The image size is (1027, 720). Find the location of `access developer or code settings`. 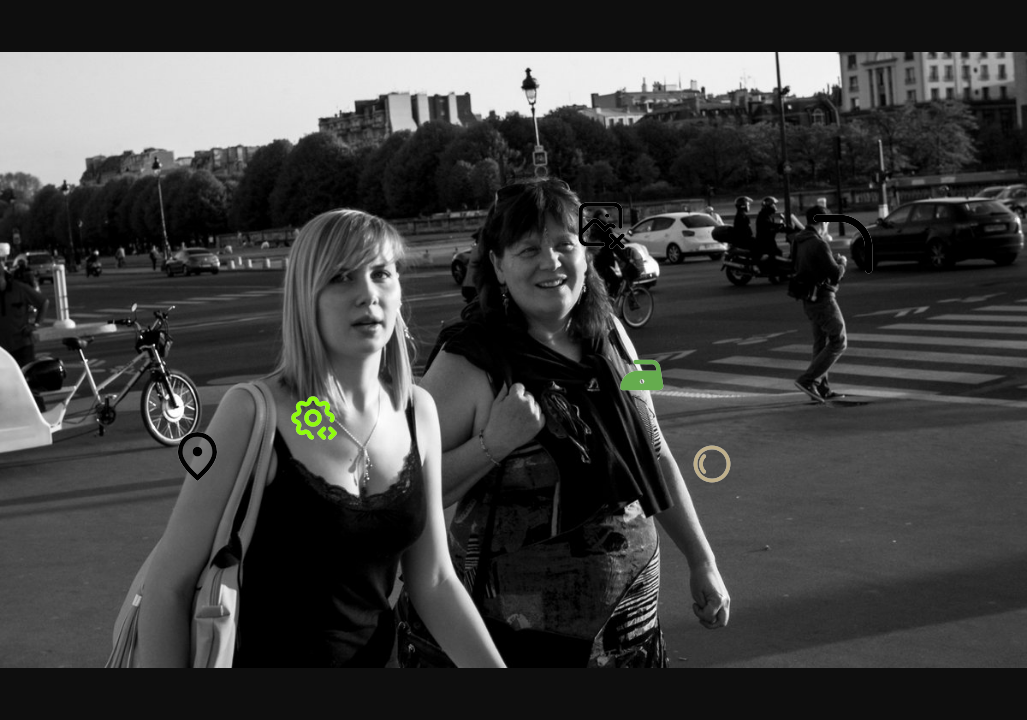

access developer or code settings is located at coordinates (313, 418).